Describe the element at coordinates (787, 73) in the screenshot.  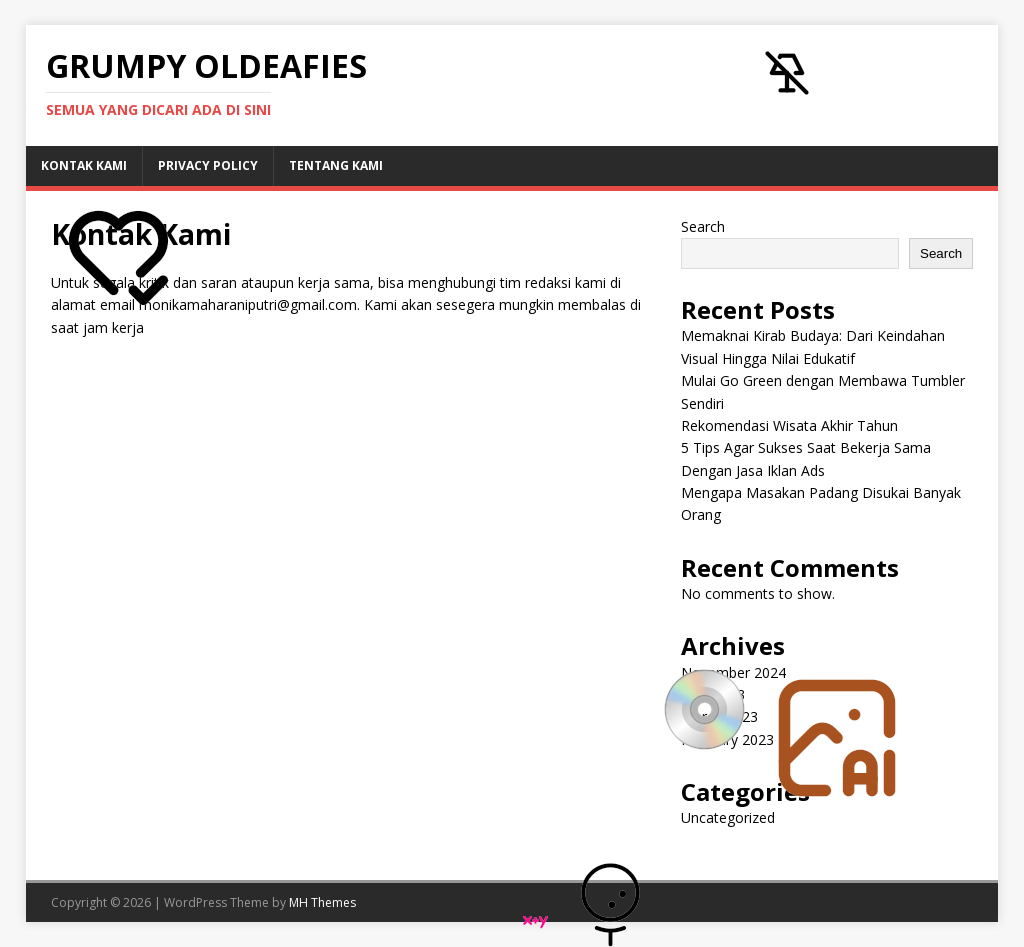
I see `turn off desk lamp` at that location.